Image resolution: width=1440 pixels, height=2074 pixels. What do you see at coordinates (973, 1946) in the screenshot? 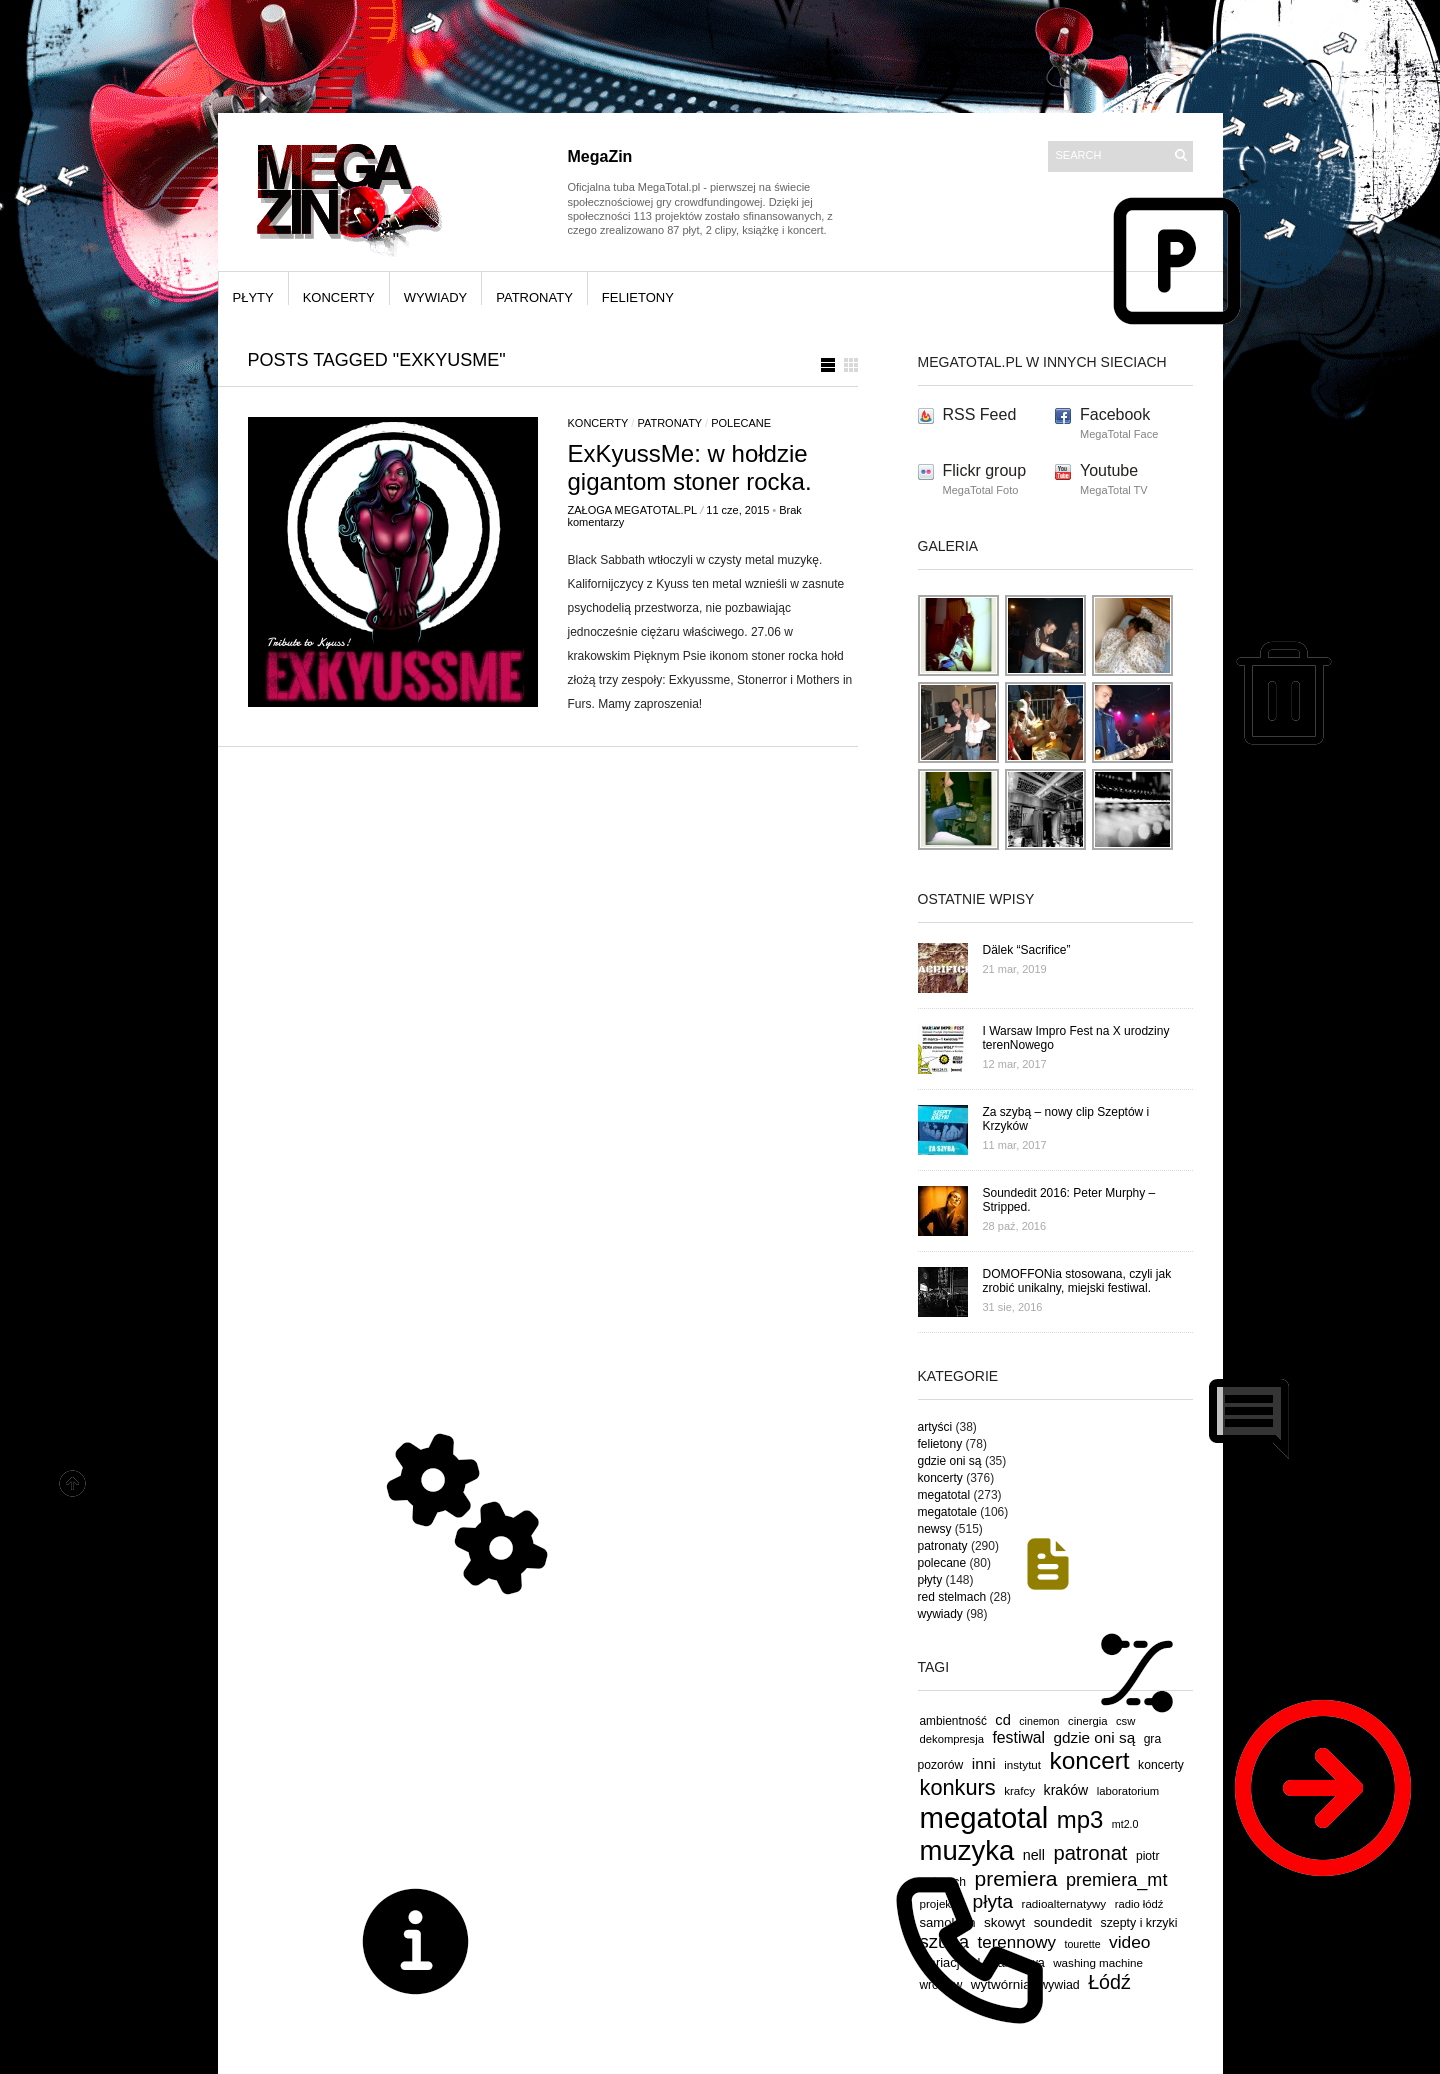
I see `make a phone call` at bounding box center [973, 1946].